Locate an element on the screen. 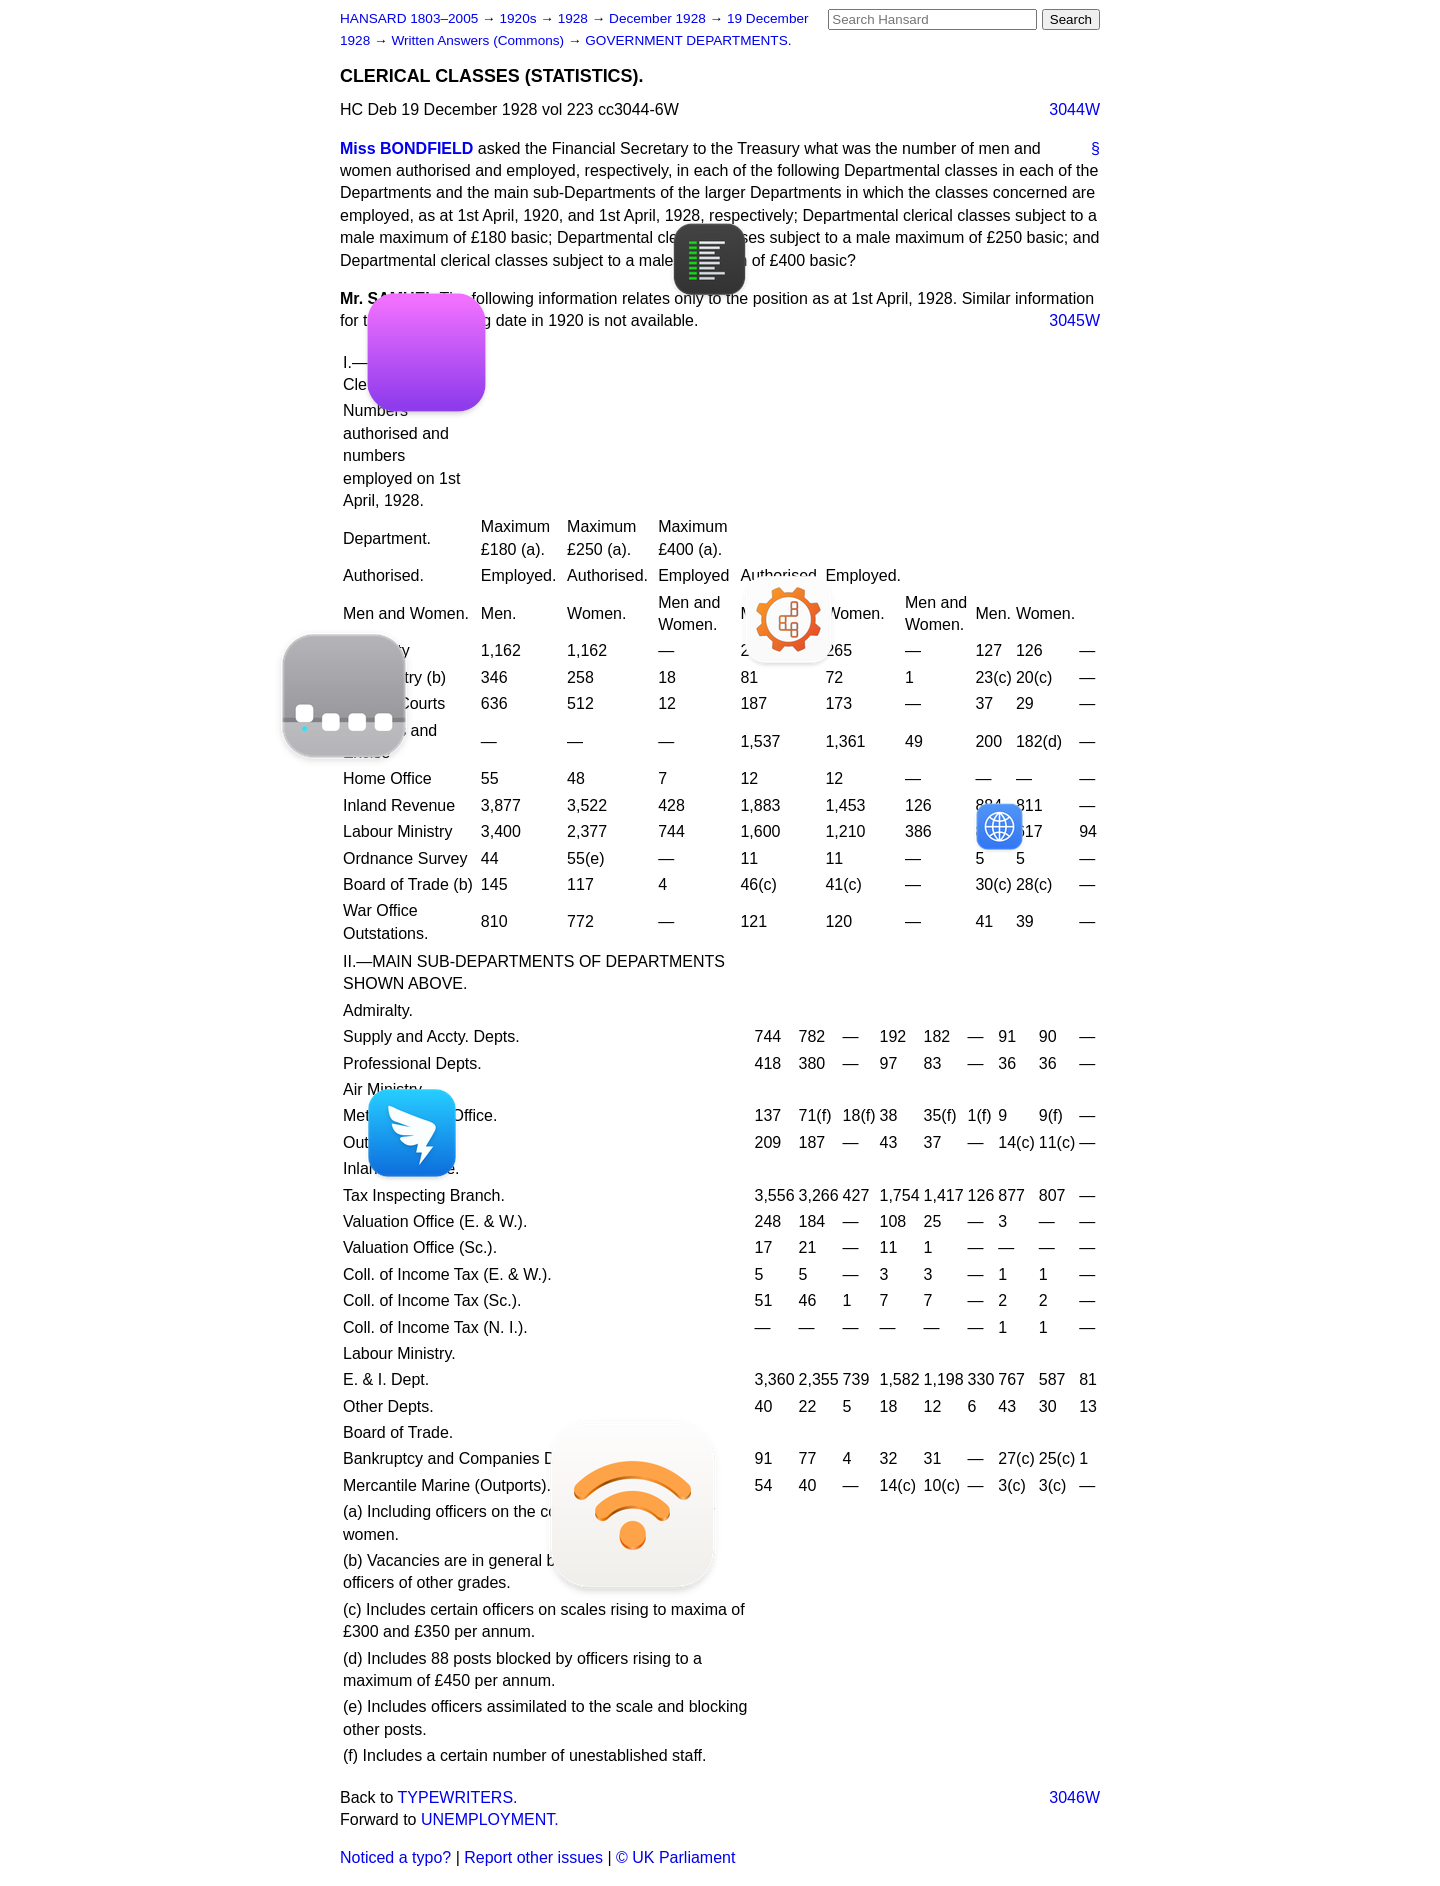 The width and height of the screenshot is (1440, 1886). manage cinnamon desktop applets is located at coordinates (344, 698).